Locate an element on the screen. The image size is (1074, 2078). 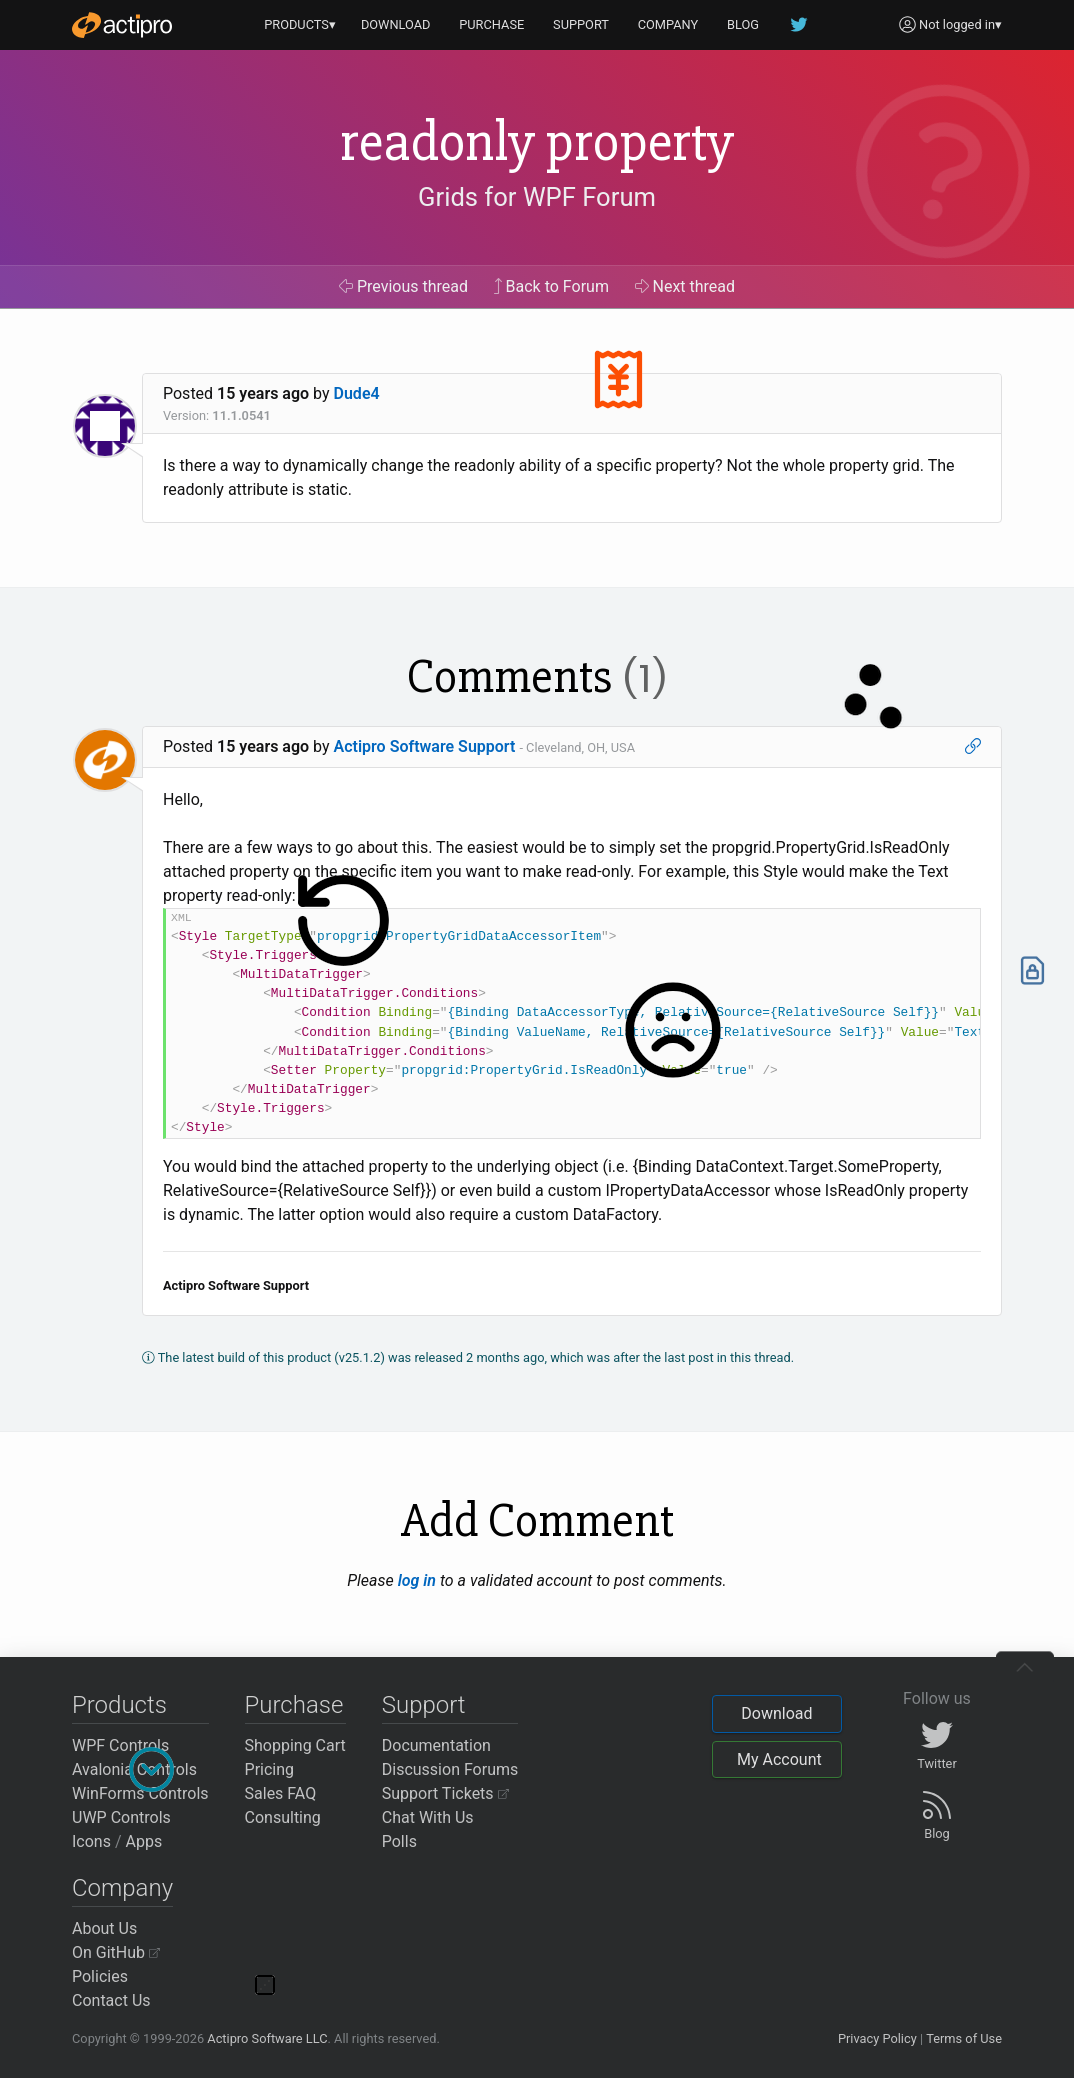
submit negative feedback or rating is located at coordinates (673, 1030).